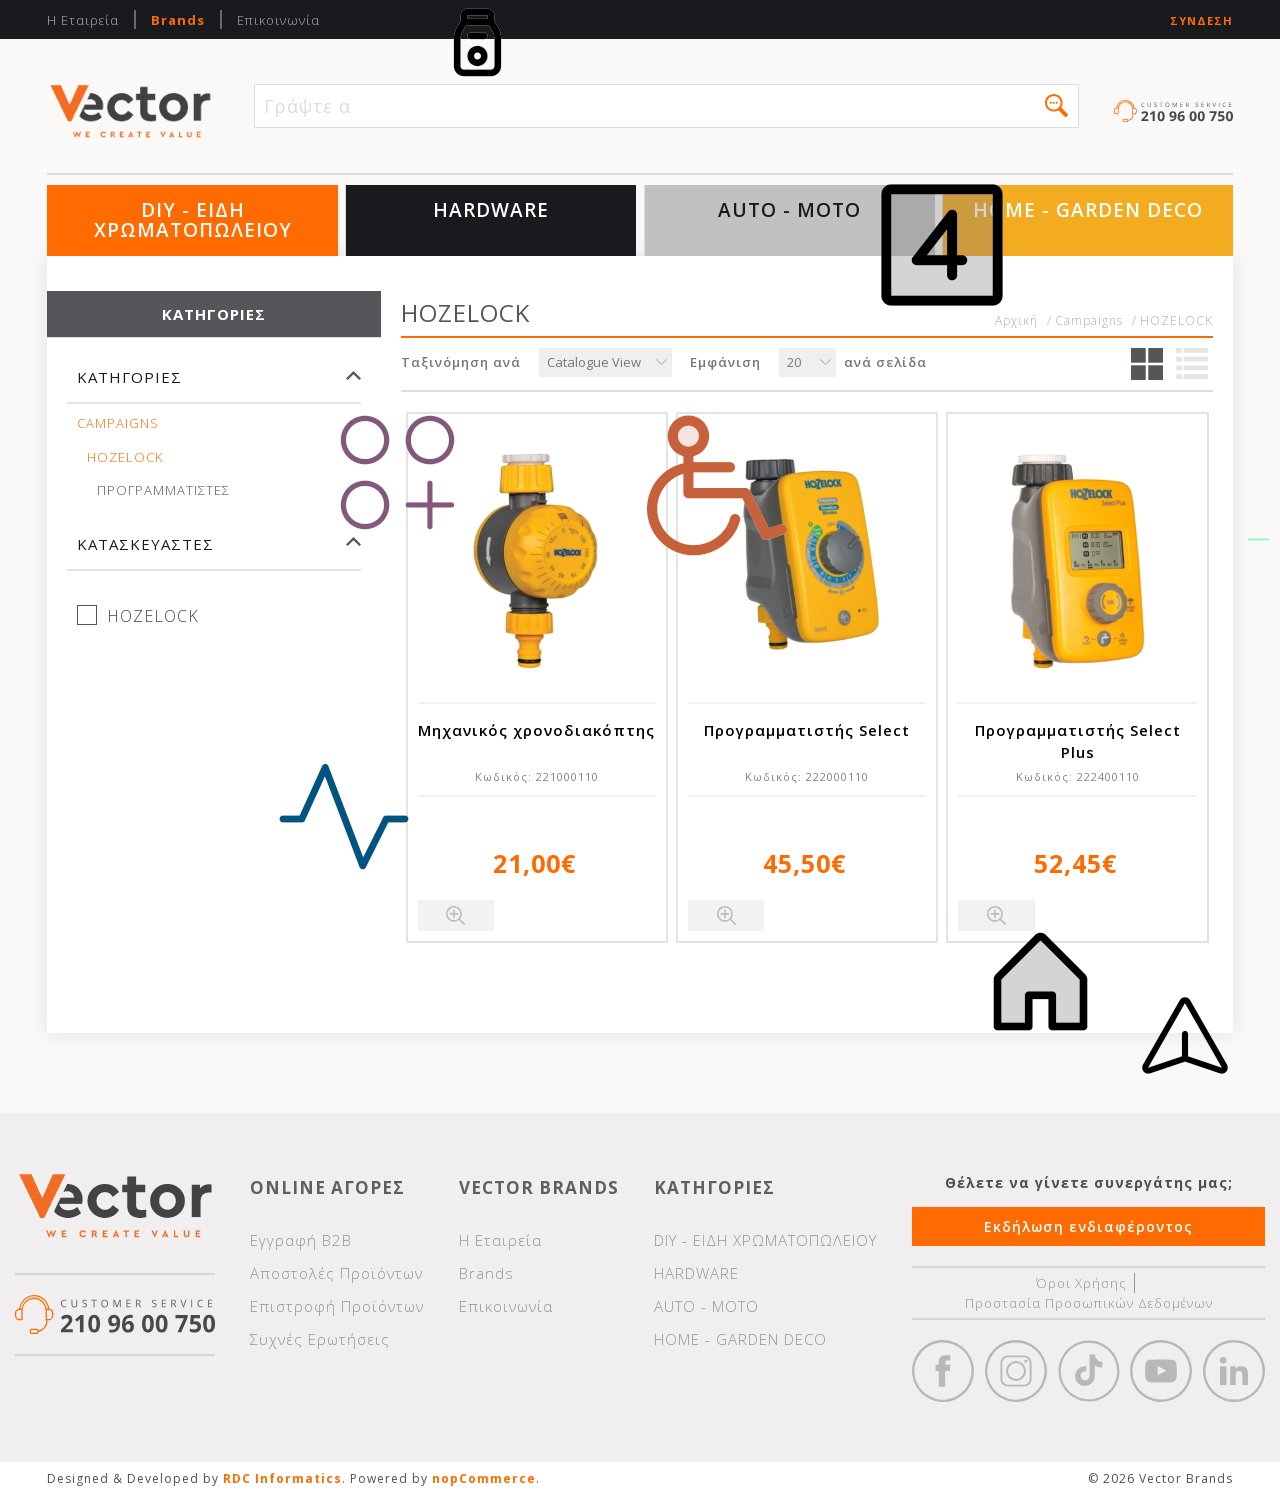  Describe the element at coordinates (477, 42) in the screenshot. I see `view dairy or milk products` at that location.